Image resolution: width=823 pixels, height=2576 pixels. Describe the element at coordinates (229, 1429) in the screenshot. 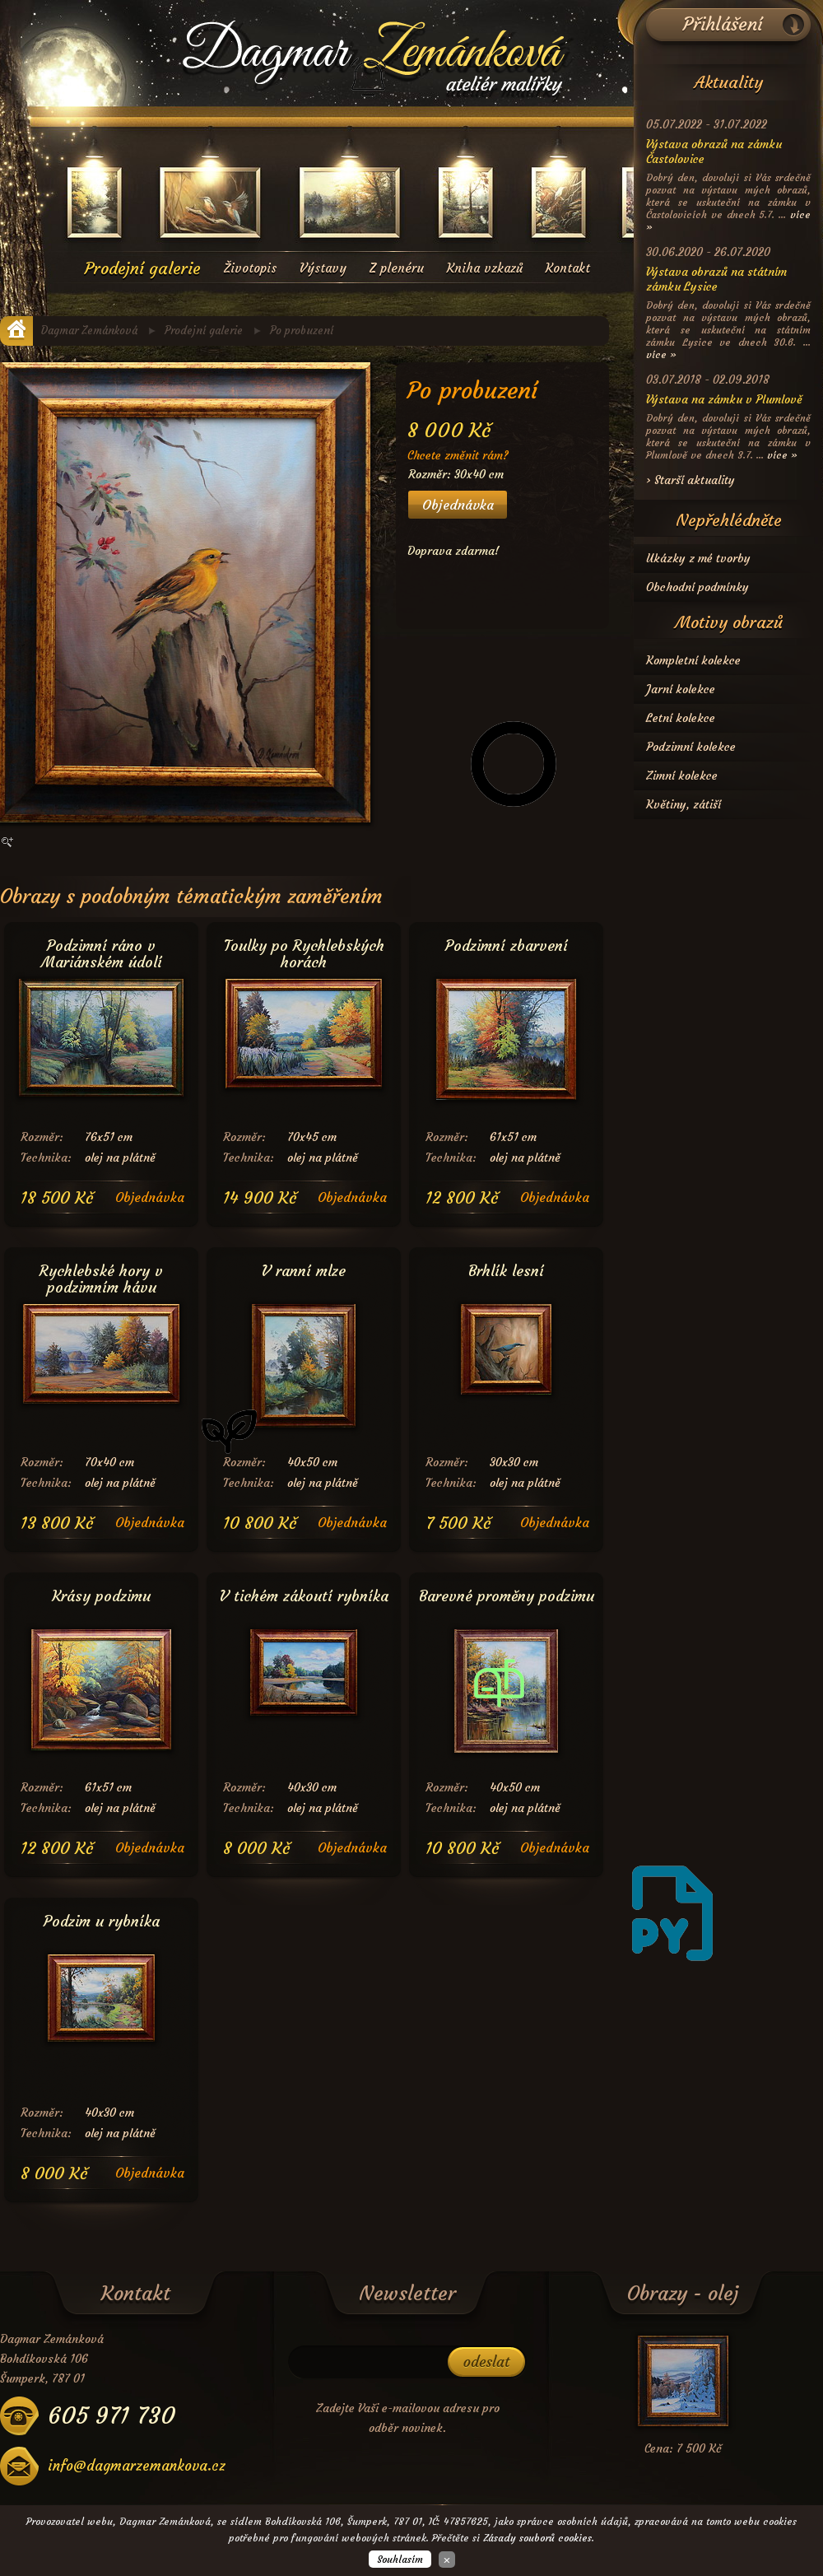

I see `access garden or plant care features` at that location.